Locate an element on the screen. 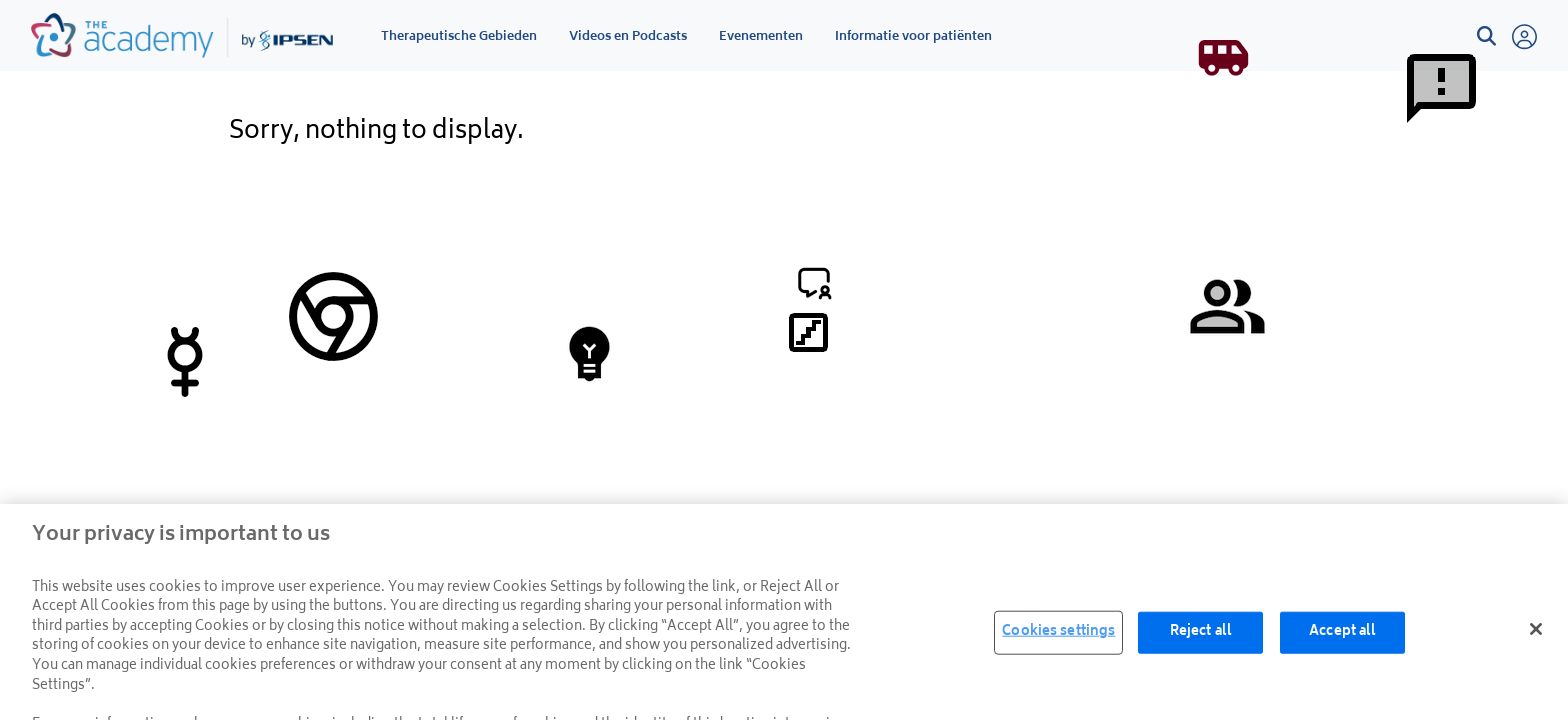 The image size is (1568, 720). indicates stairs or stairway access is located at coordinates (808, 332).